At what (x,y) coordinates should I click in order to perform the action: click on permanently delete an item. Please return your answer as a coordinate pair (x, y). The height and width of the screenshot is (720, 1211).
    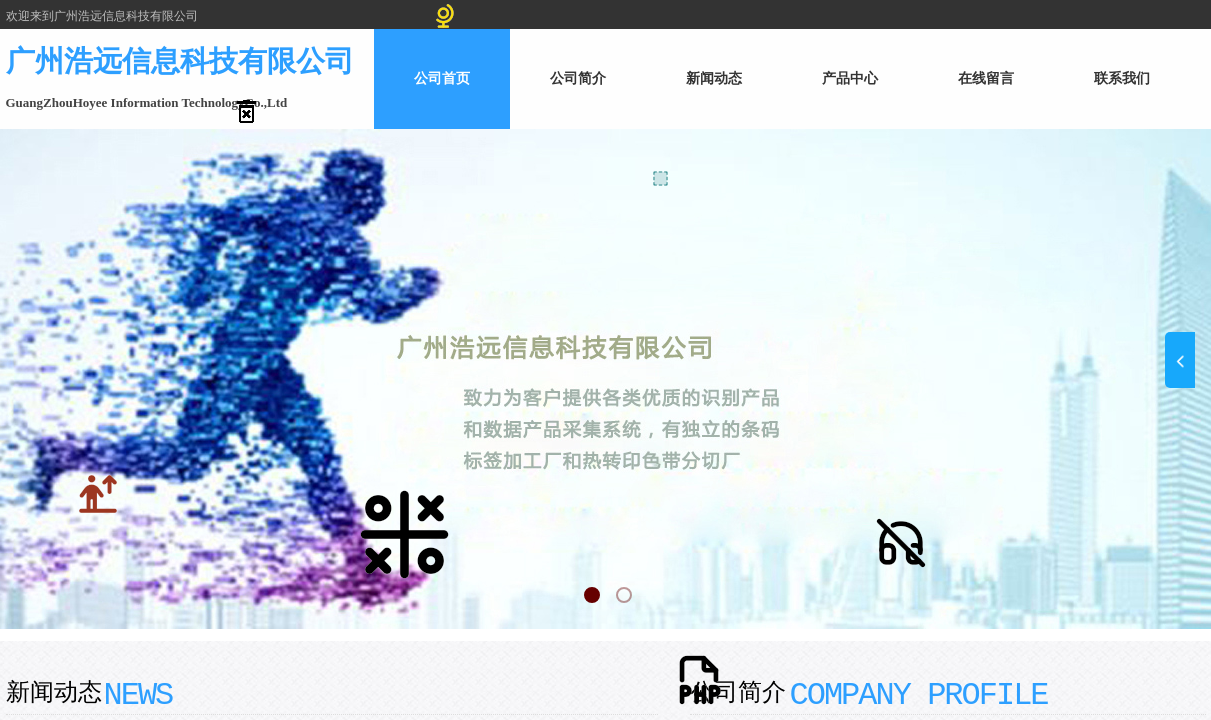
    Looking at the image, I should click on (246, 111).